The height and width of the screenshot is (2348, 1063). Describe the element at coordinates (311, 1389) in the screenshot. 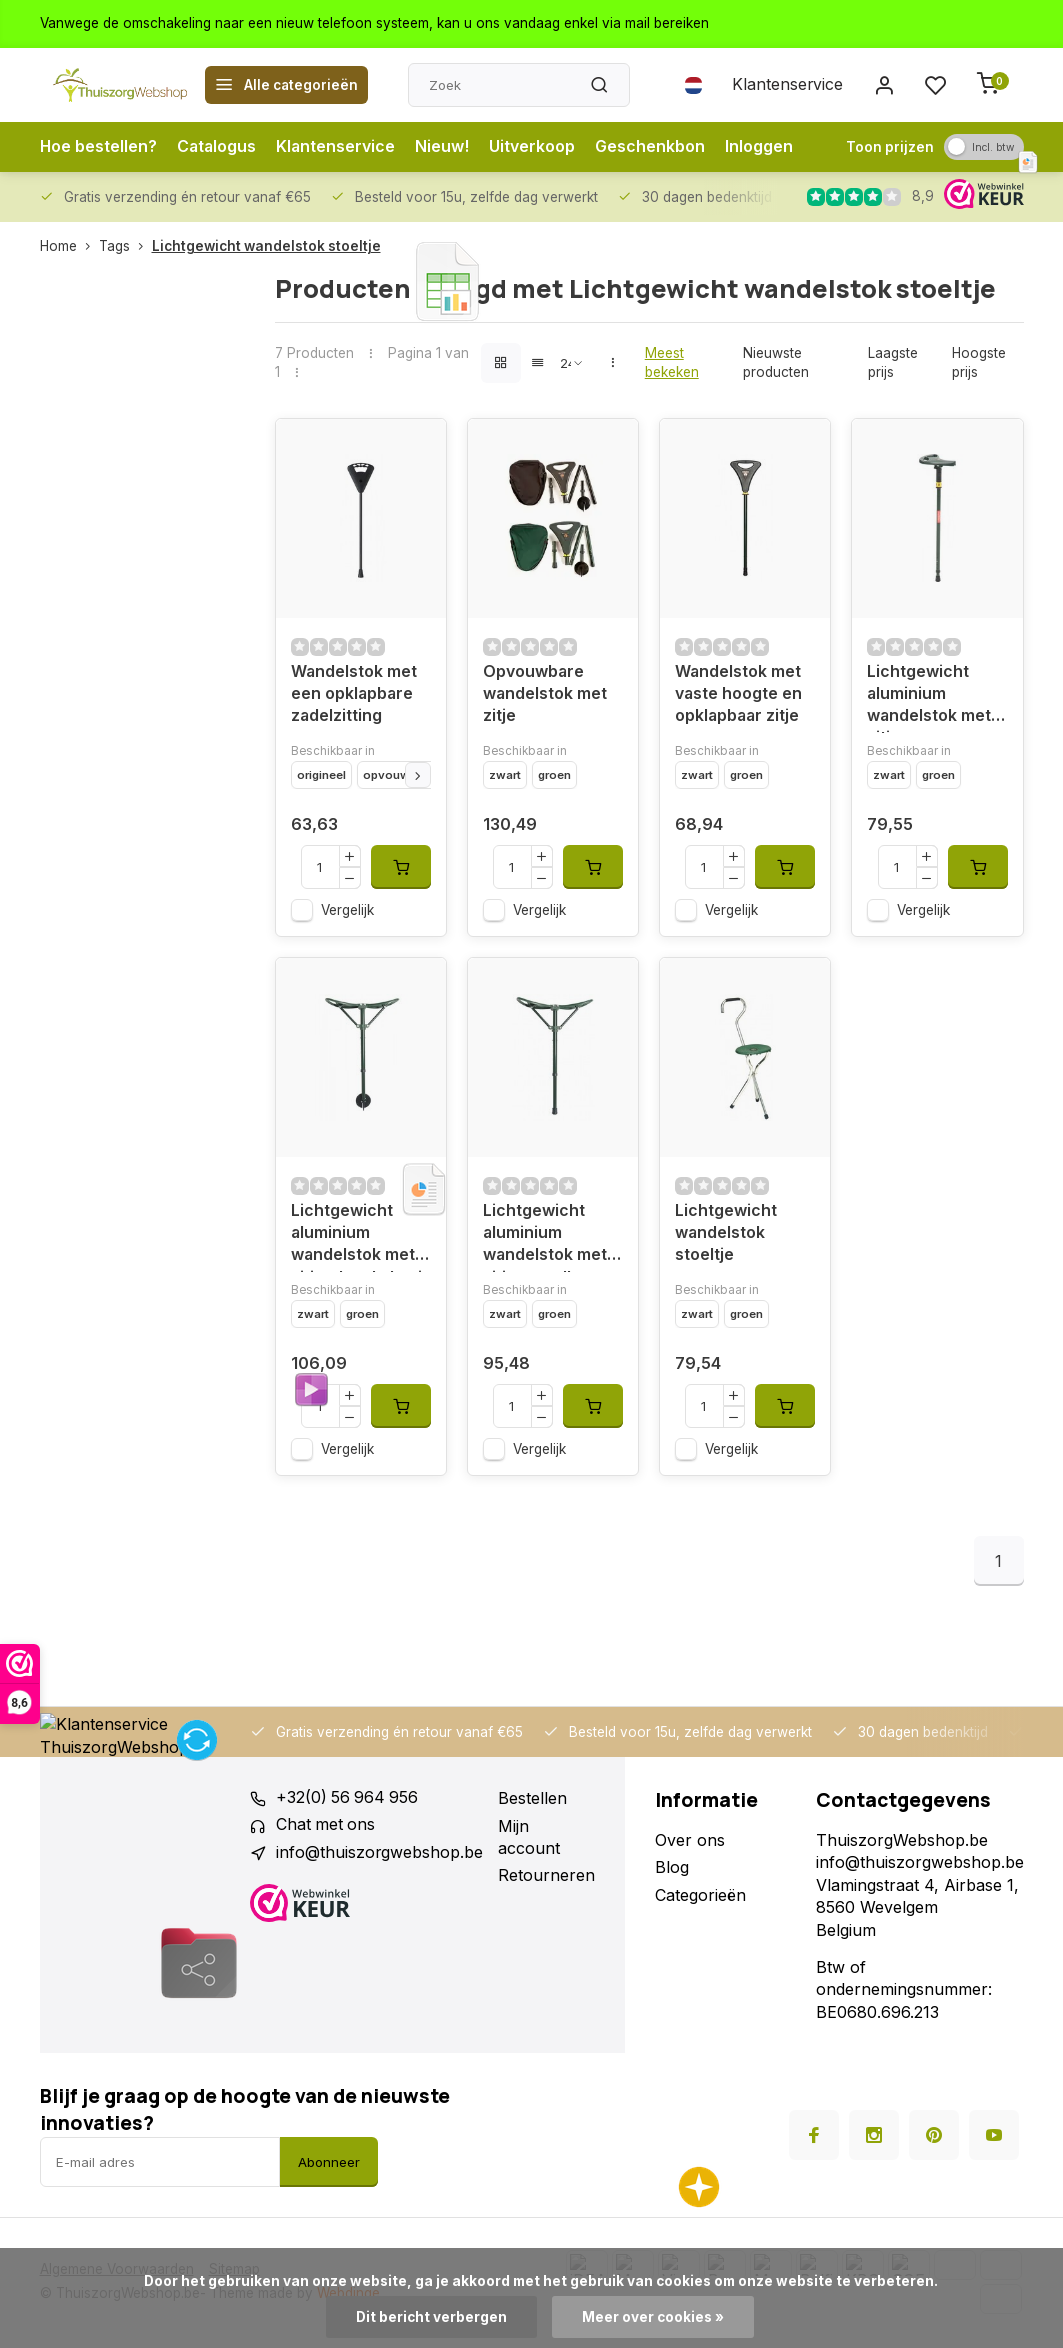

I see `access media codec settings` at that location.